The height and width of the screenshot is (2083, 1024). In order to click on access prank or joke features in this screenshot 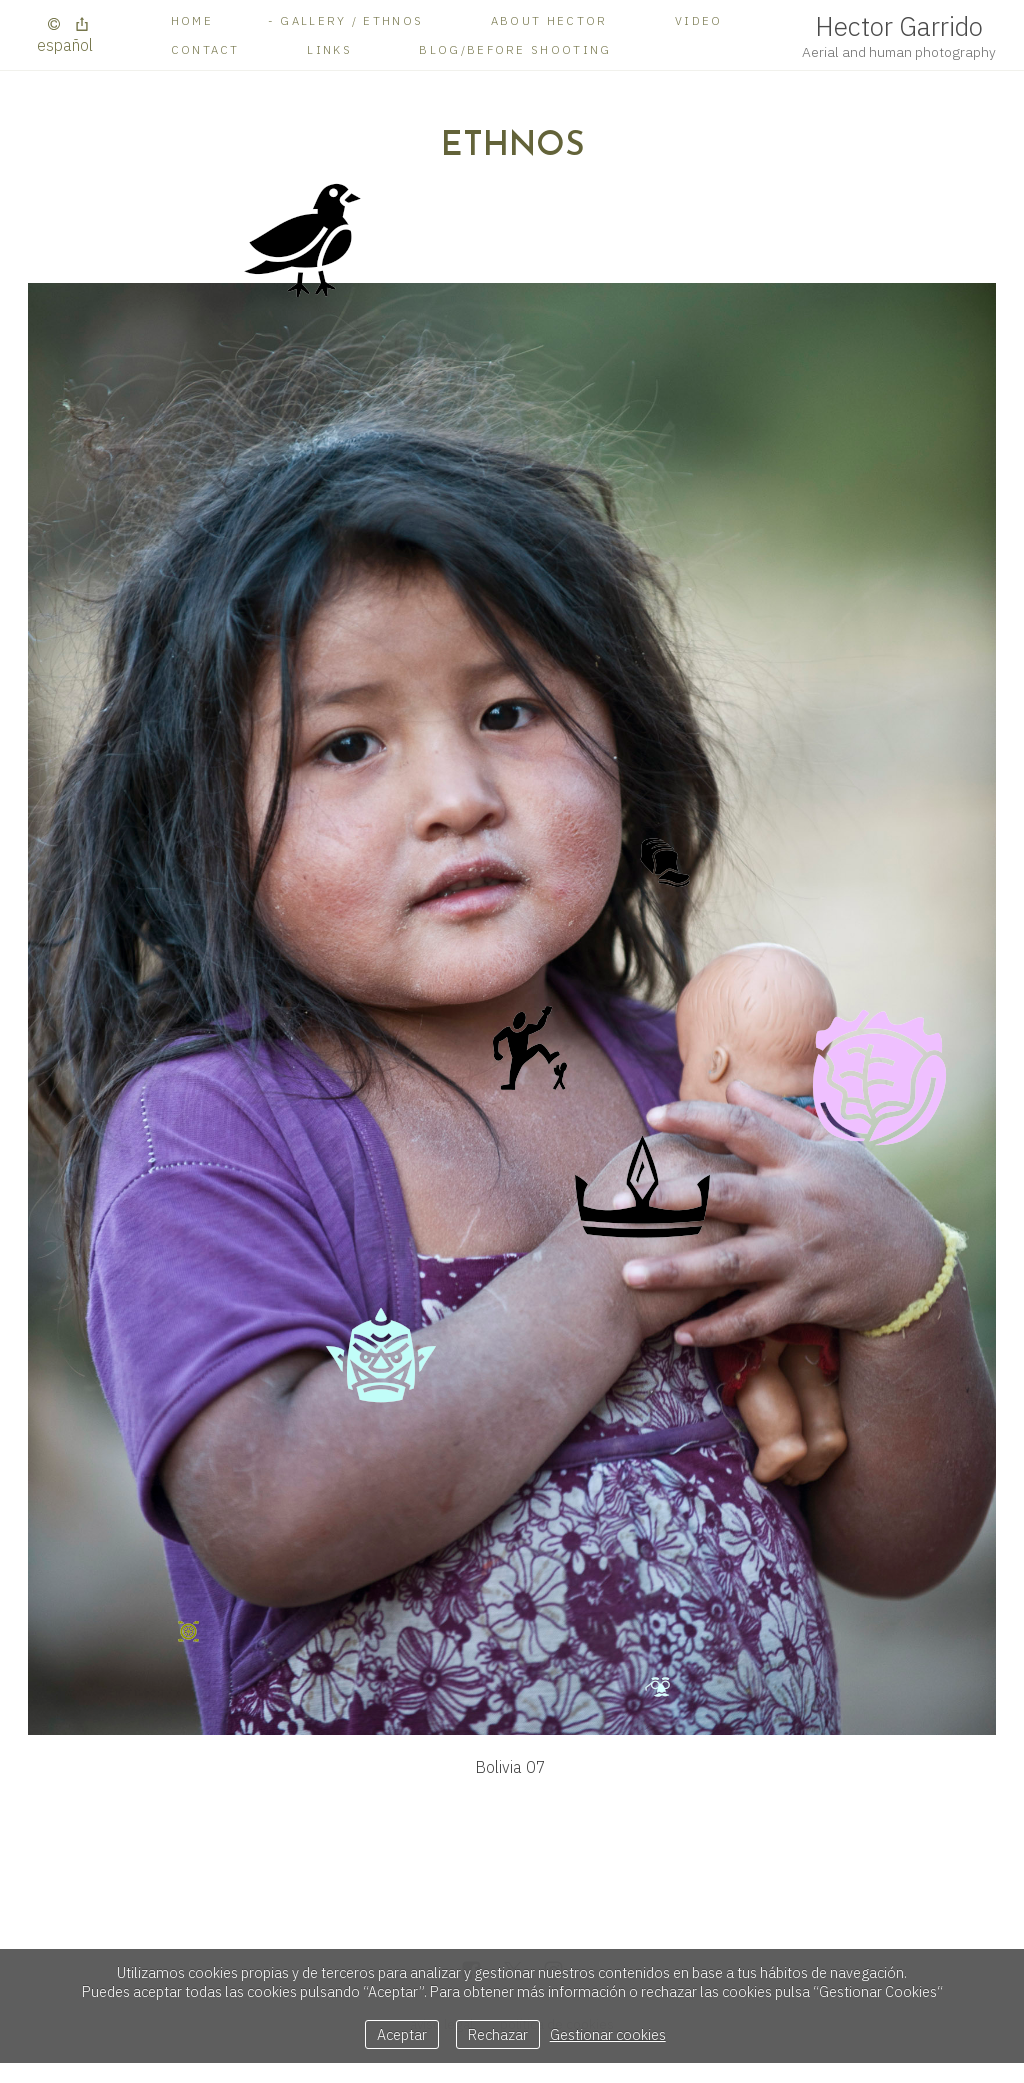, I will do `click(657, 1686)`.